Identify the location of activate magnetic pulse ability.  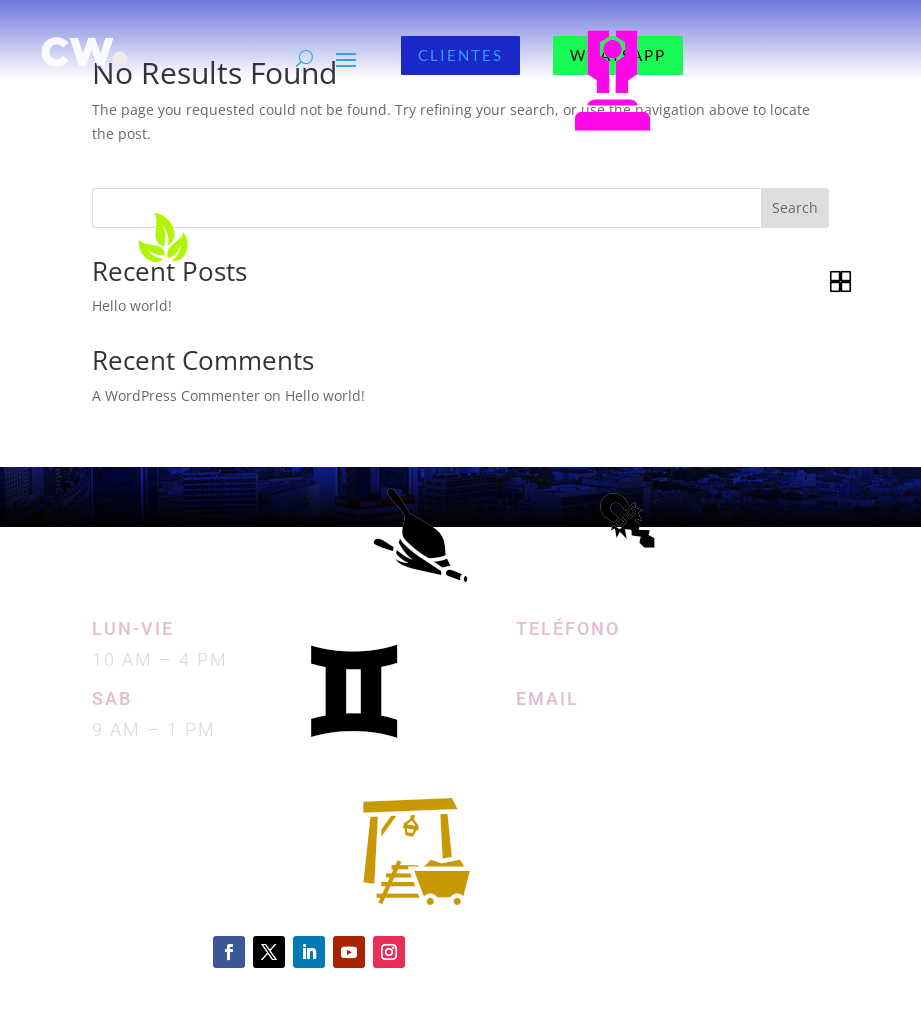
(627, 520).